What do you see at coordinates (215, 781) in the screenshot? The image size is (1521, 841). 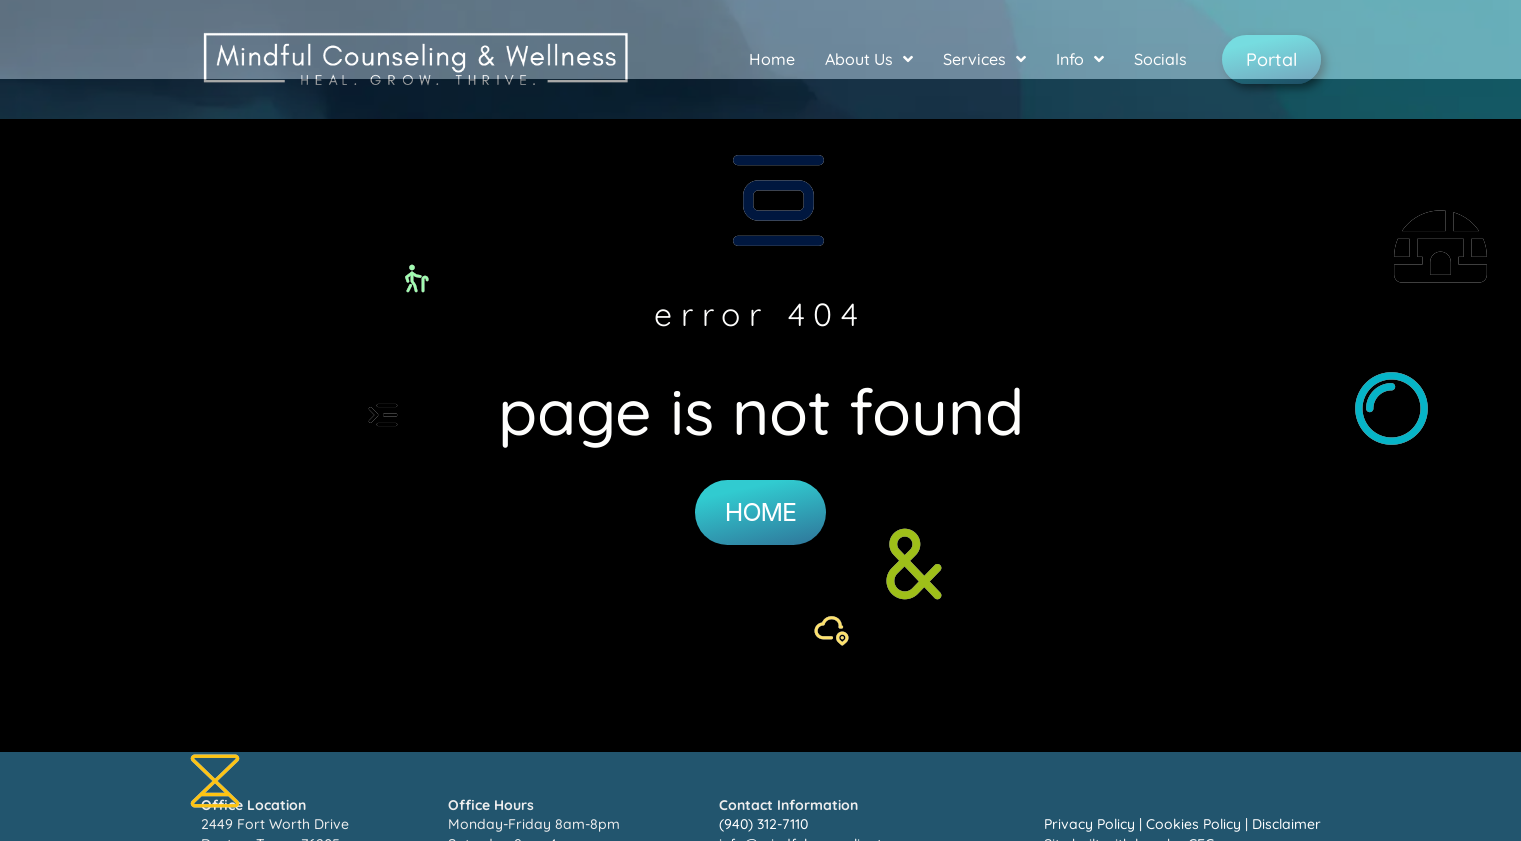 I see `indicates time is running low or nearly expired` at bounding box center [215, 781].